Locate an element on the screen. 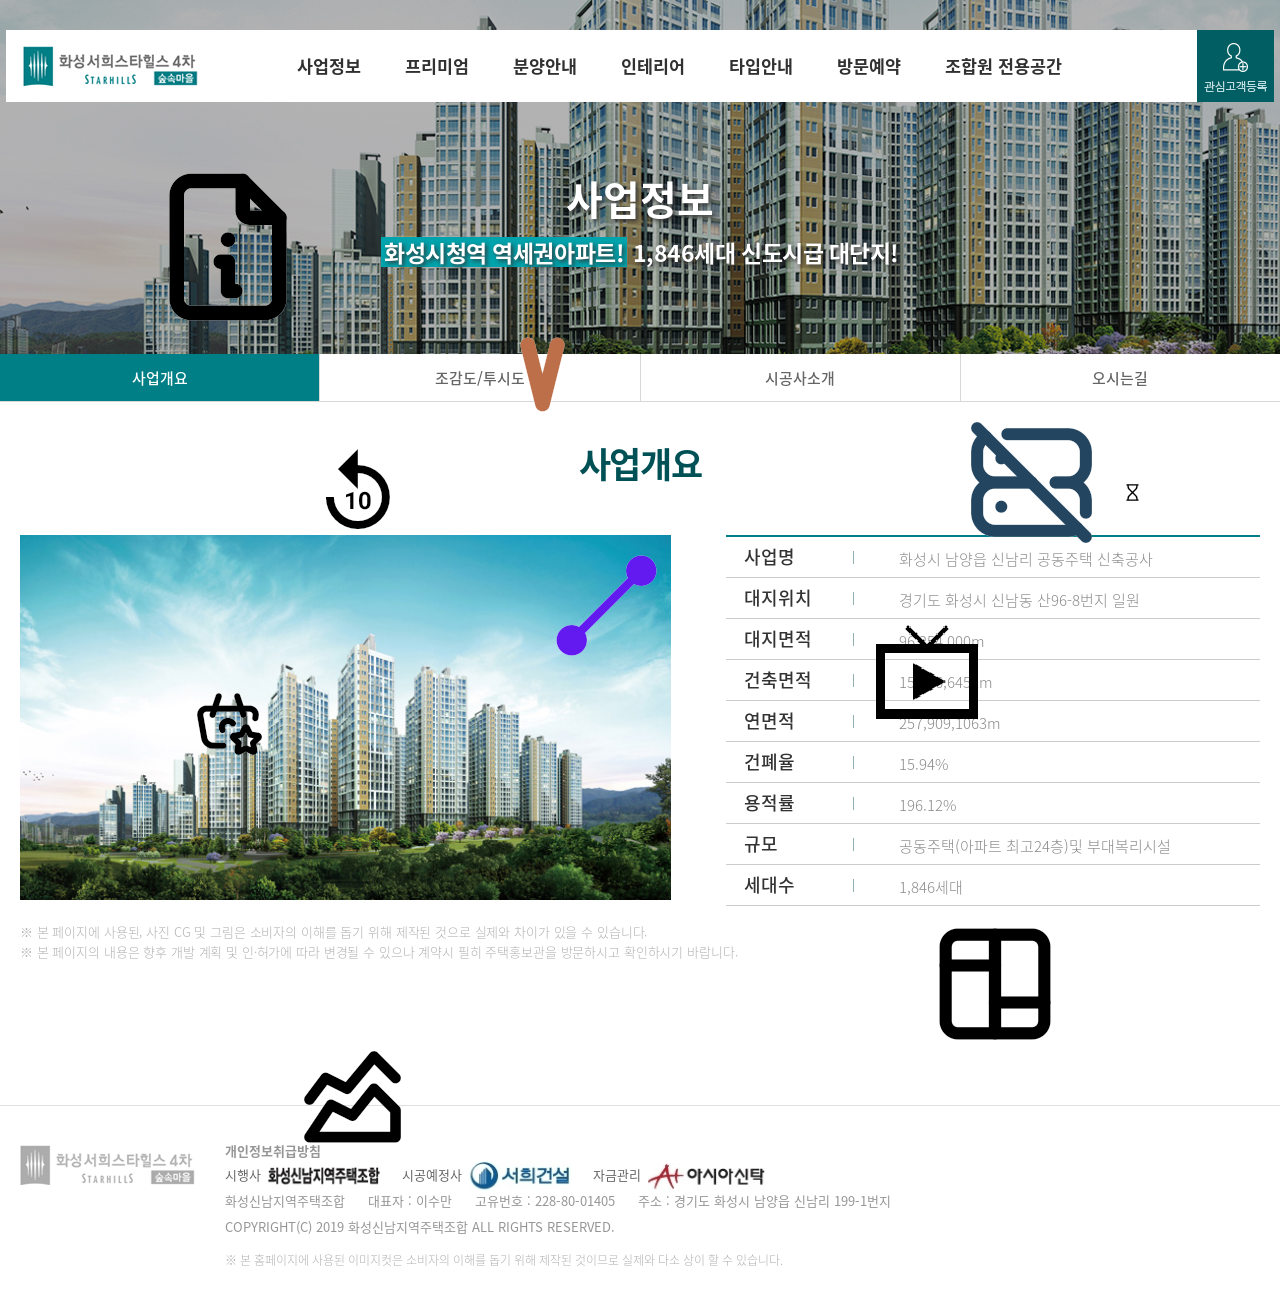  server is offline or unavailable is located at coordinates (1031, 482).